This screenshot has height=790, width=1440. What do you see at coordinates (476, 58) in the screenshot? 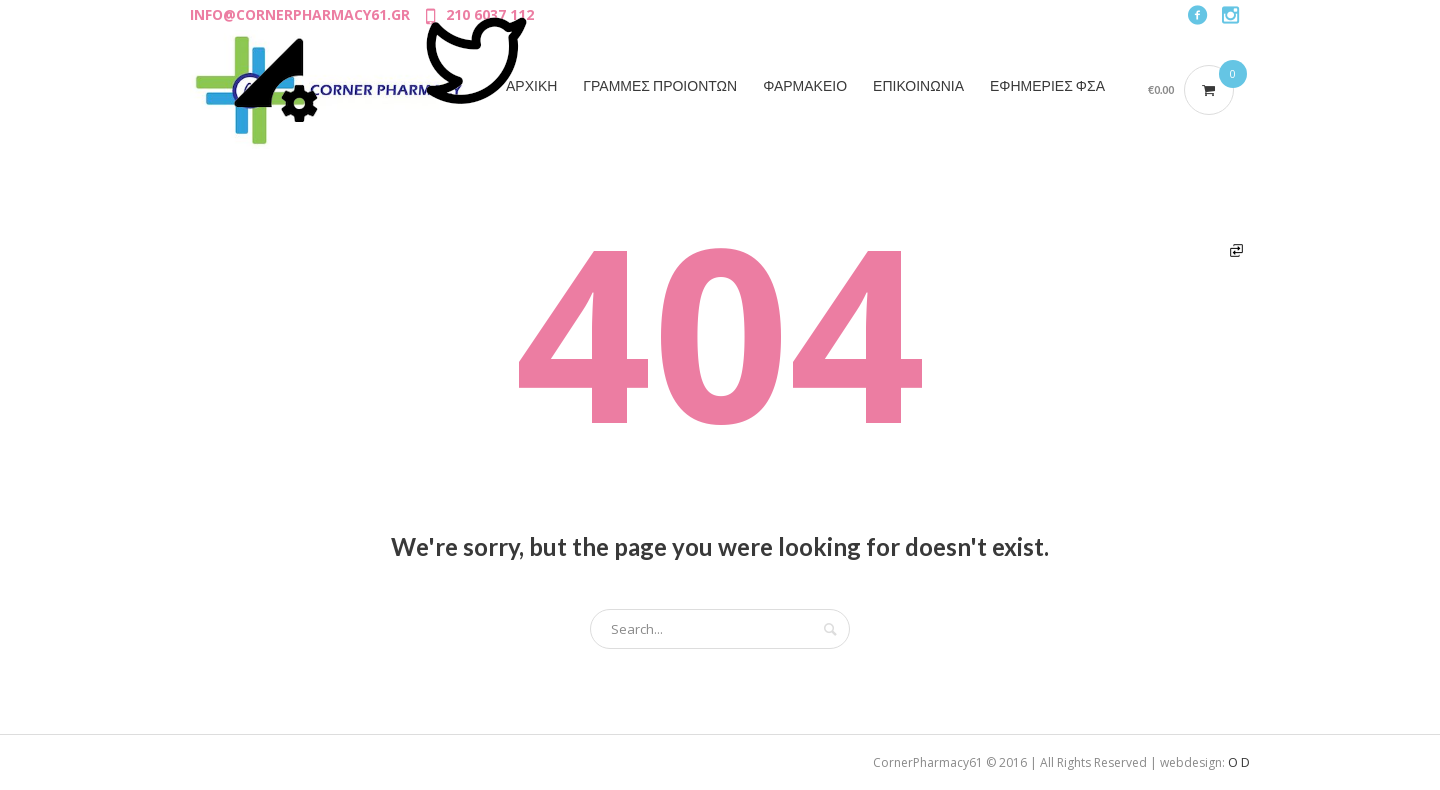
I see `open twitter` at bounding box center [476, 58].